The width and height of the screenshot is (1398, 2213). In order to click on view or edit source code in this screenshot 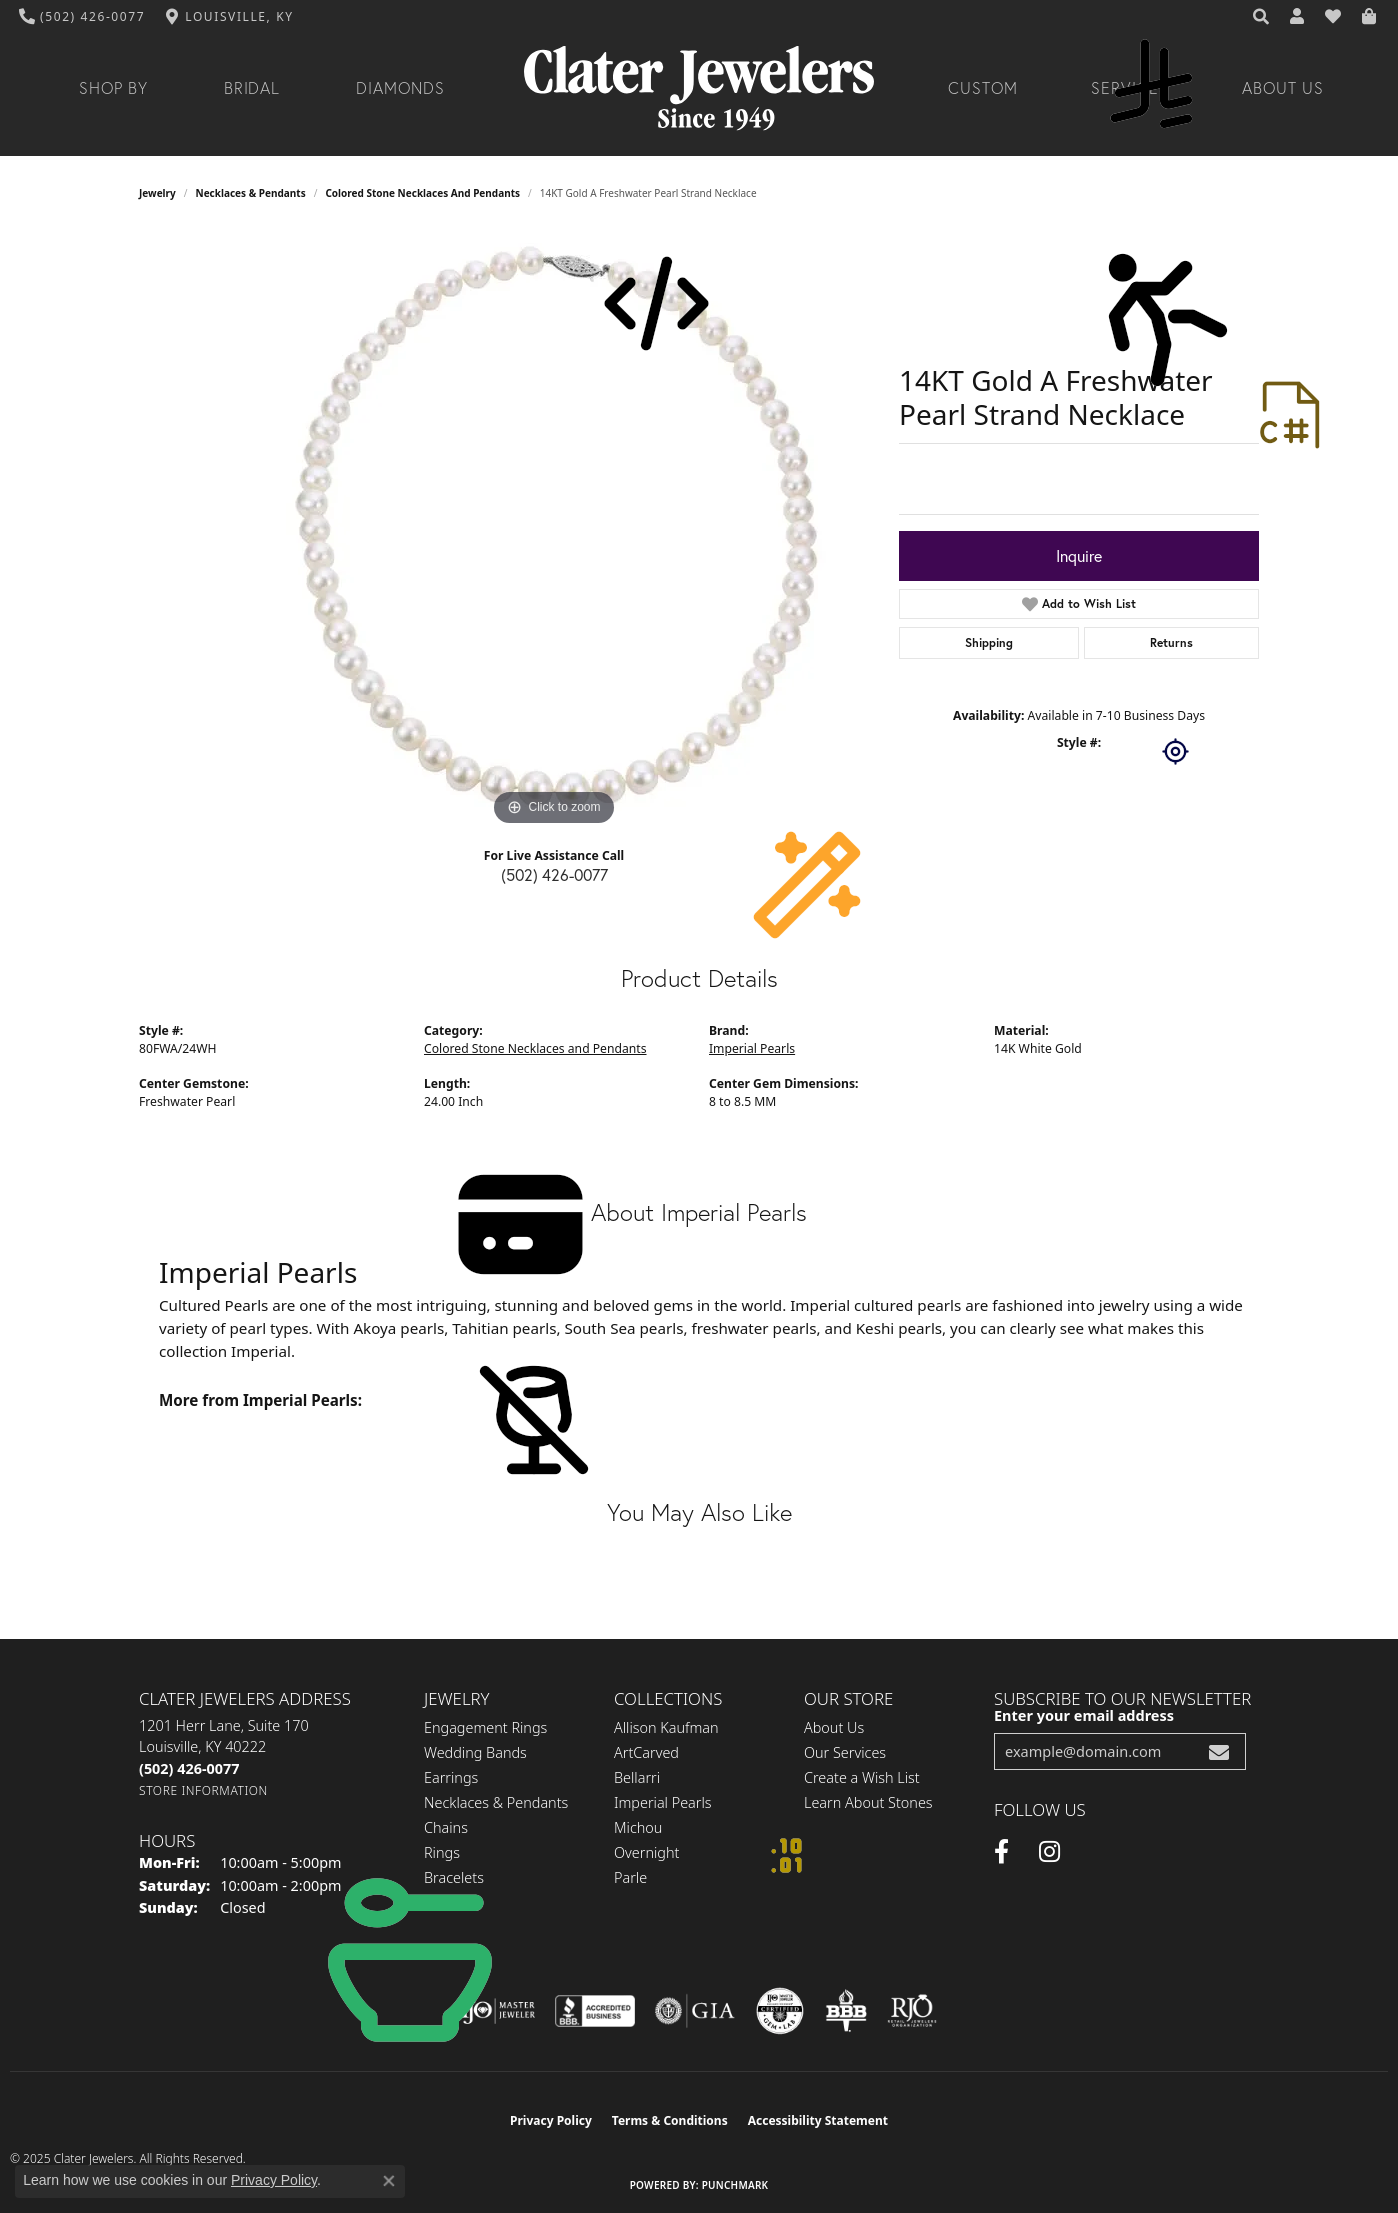, I will do `click(656, 303)`.